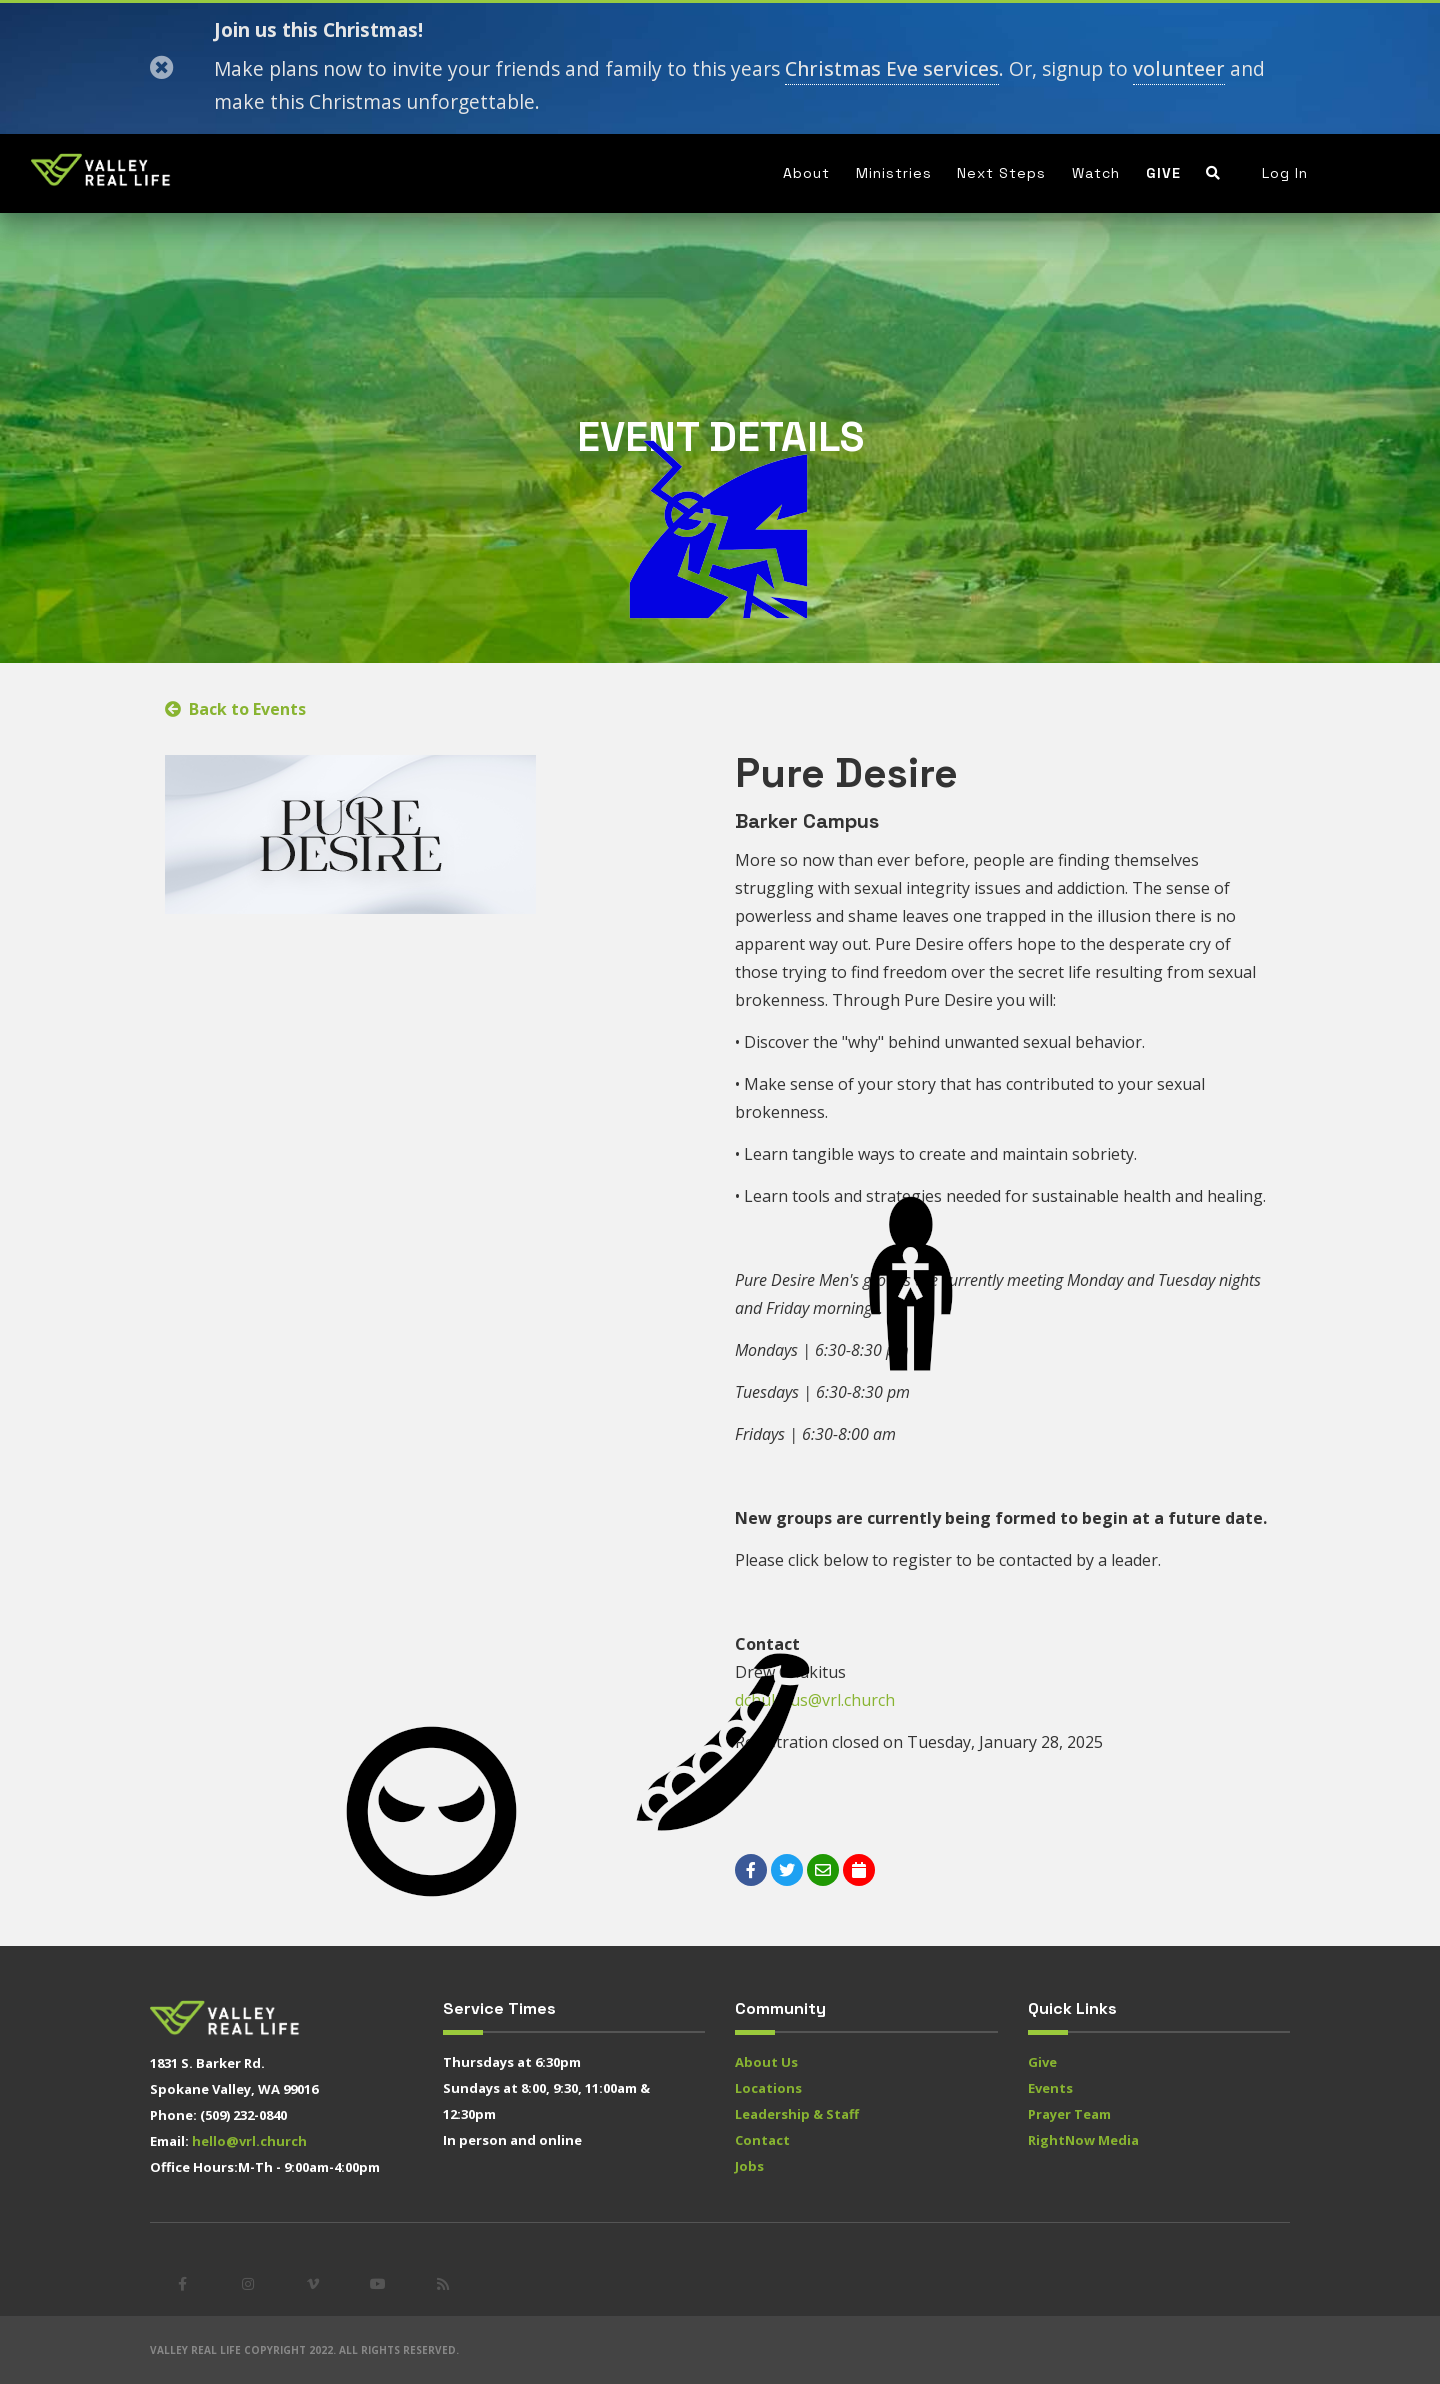 The height and width of the screenshot is (2384, 1440). What do you see at coordinates (723, 1742) in the screenshot?
I see `select peas as an ingredient` at bounding box center [723, 1742].